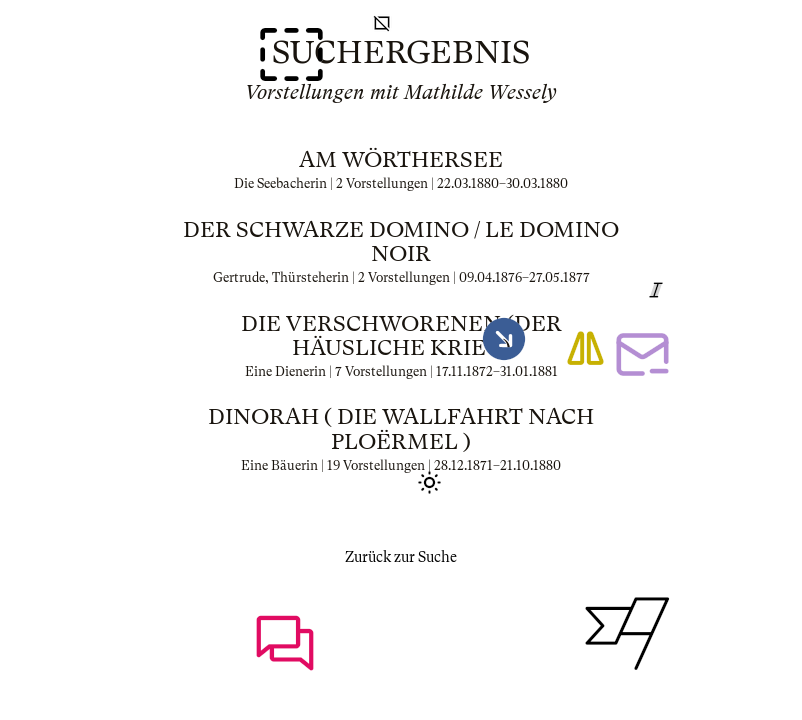 This screenshot has width=802, height=720. I want to click on apply italic formatting to selected text, so click(656, 290).